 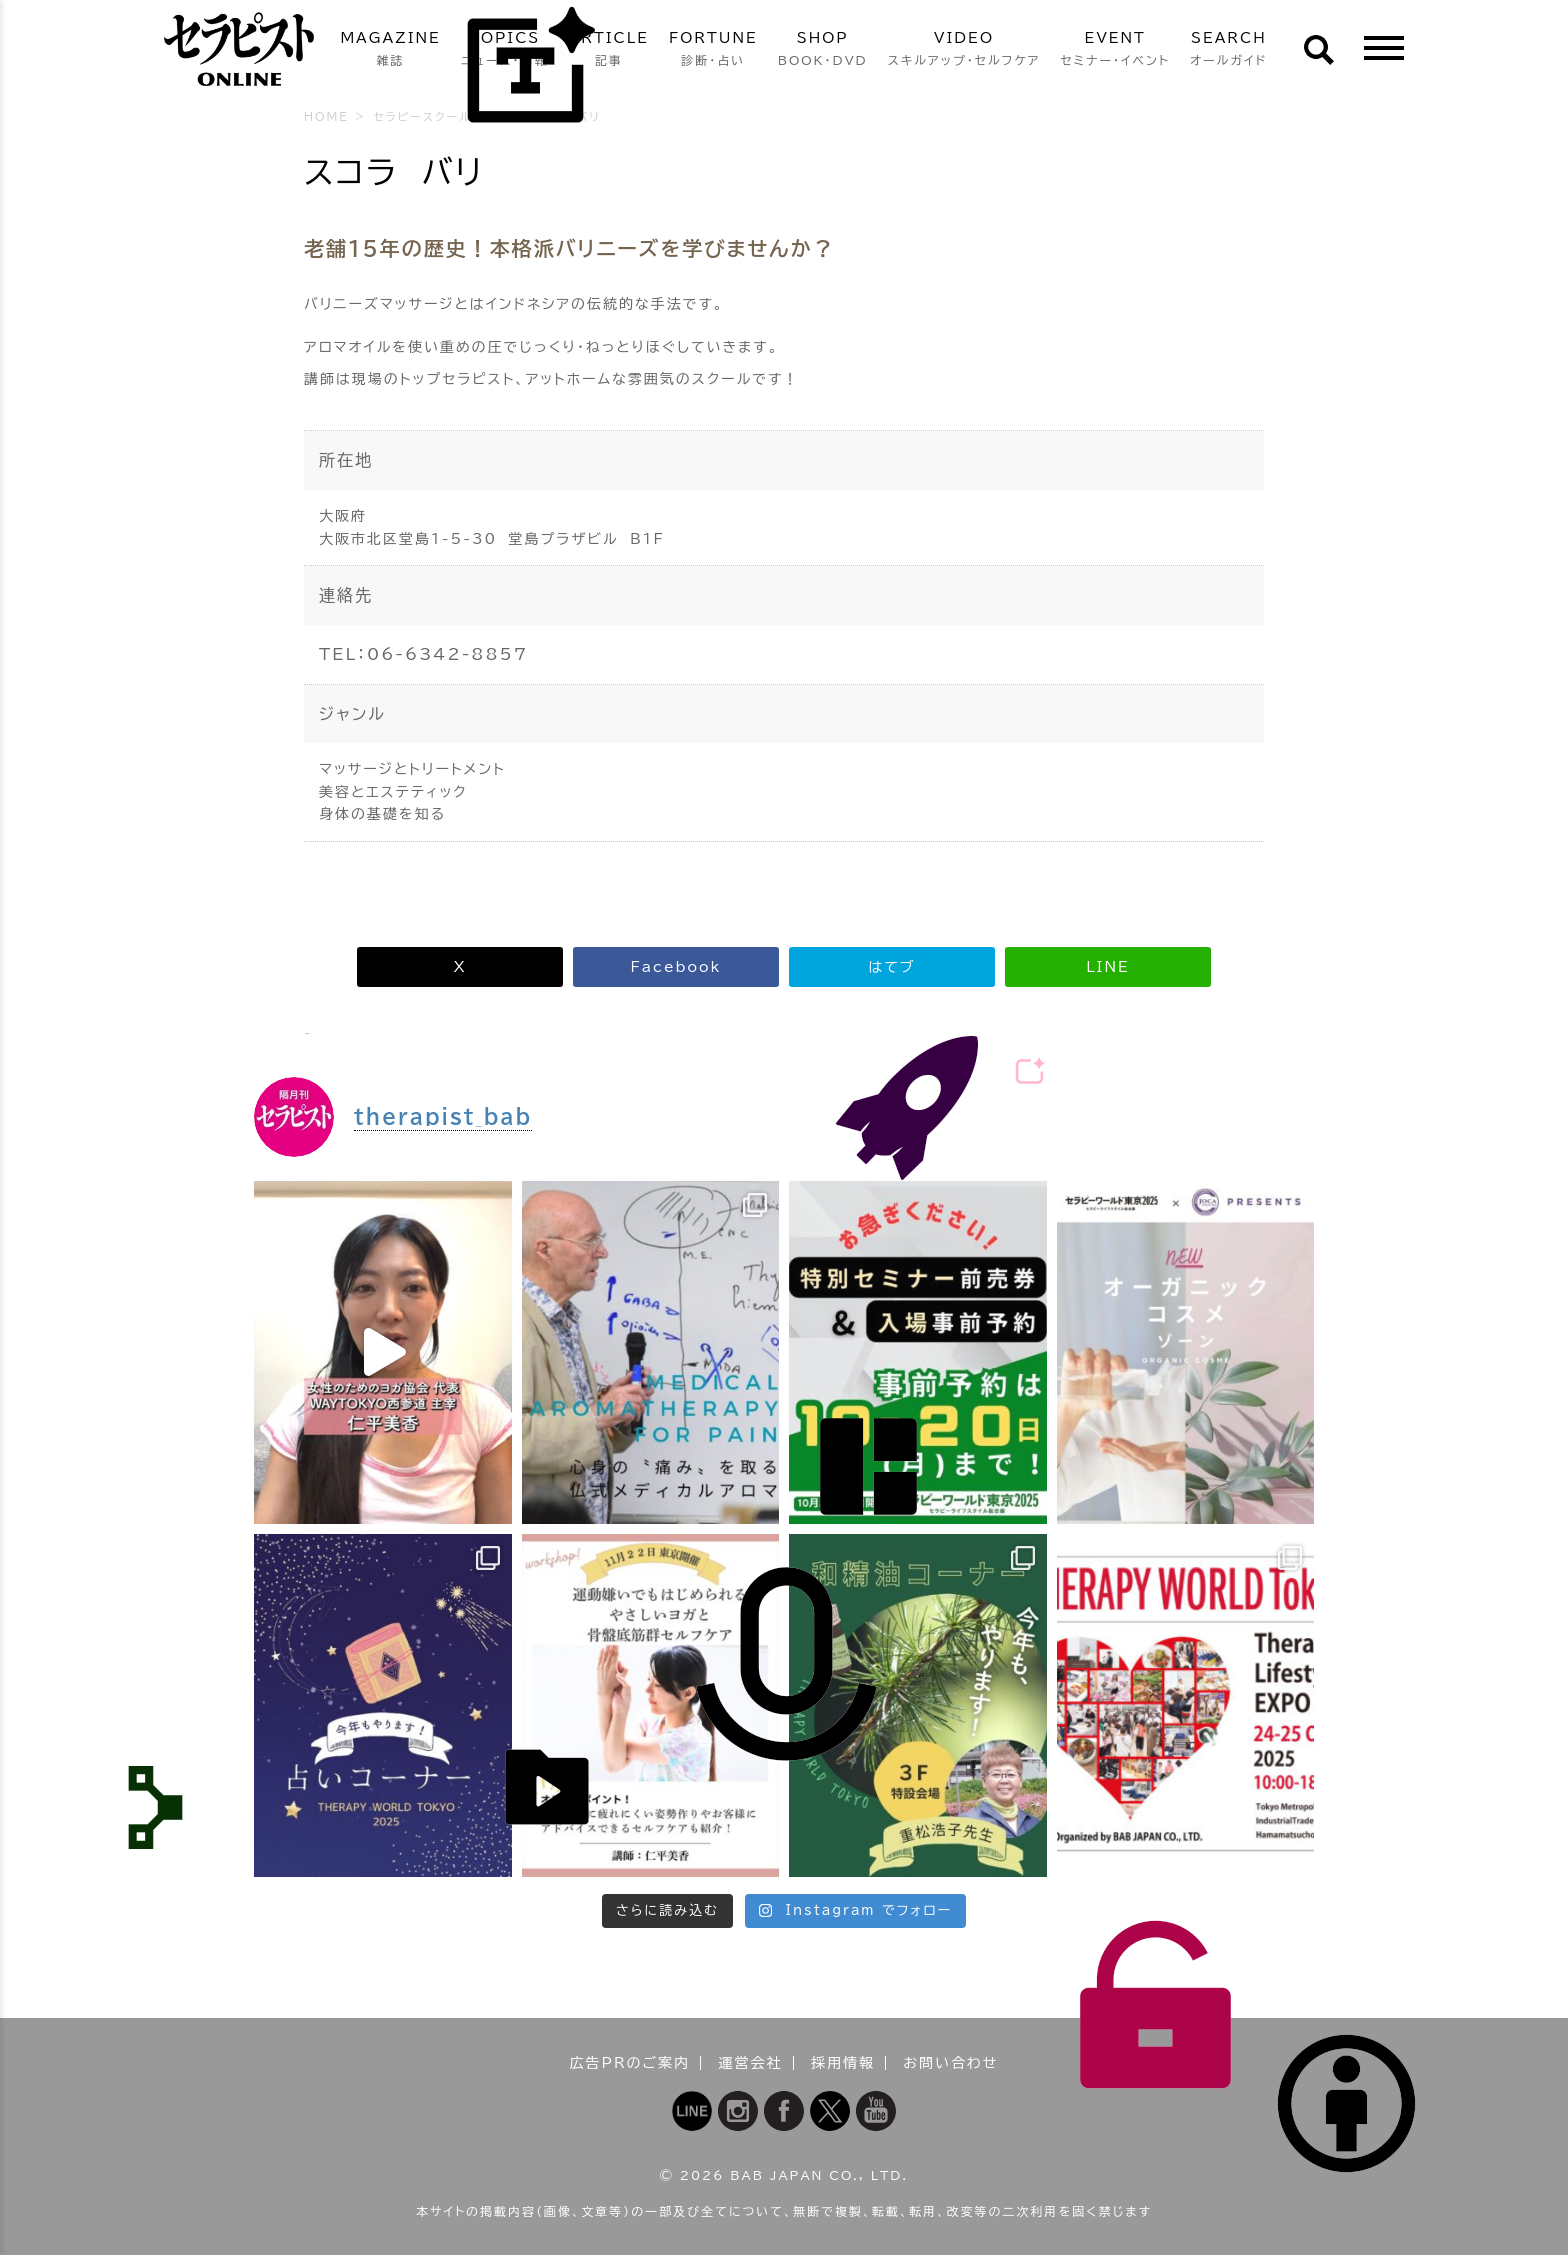 I want to click on unlock a secured item or account, so click(x=1155, y=2004).